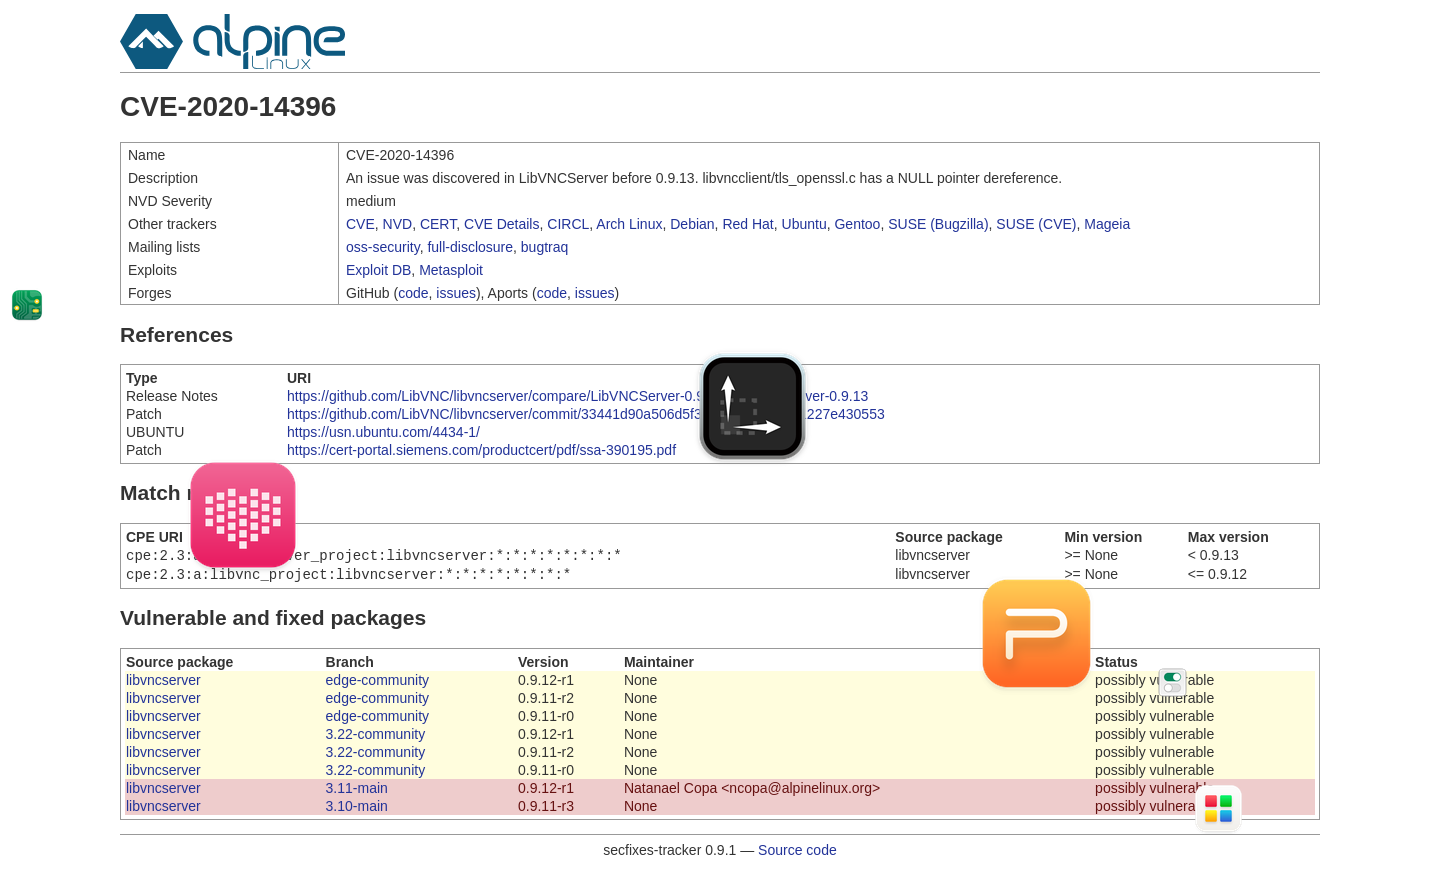 The image size is (1440, 876). What do you see at coordinates (1172, 682) in the screenshot?
I see `open gnome tweaks application` at bounding box center [1172, 682].